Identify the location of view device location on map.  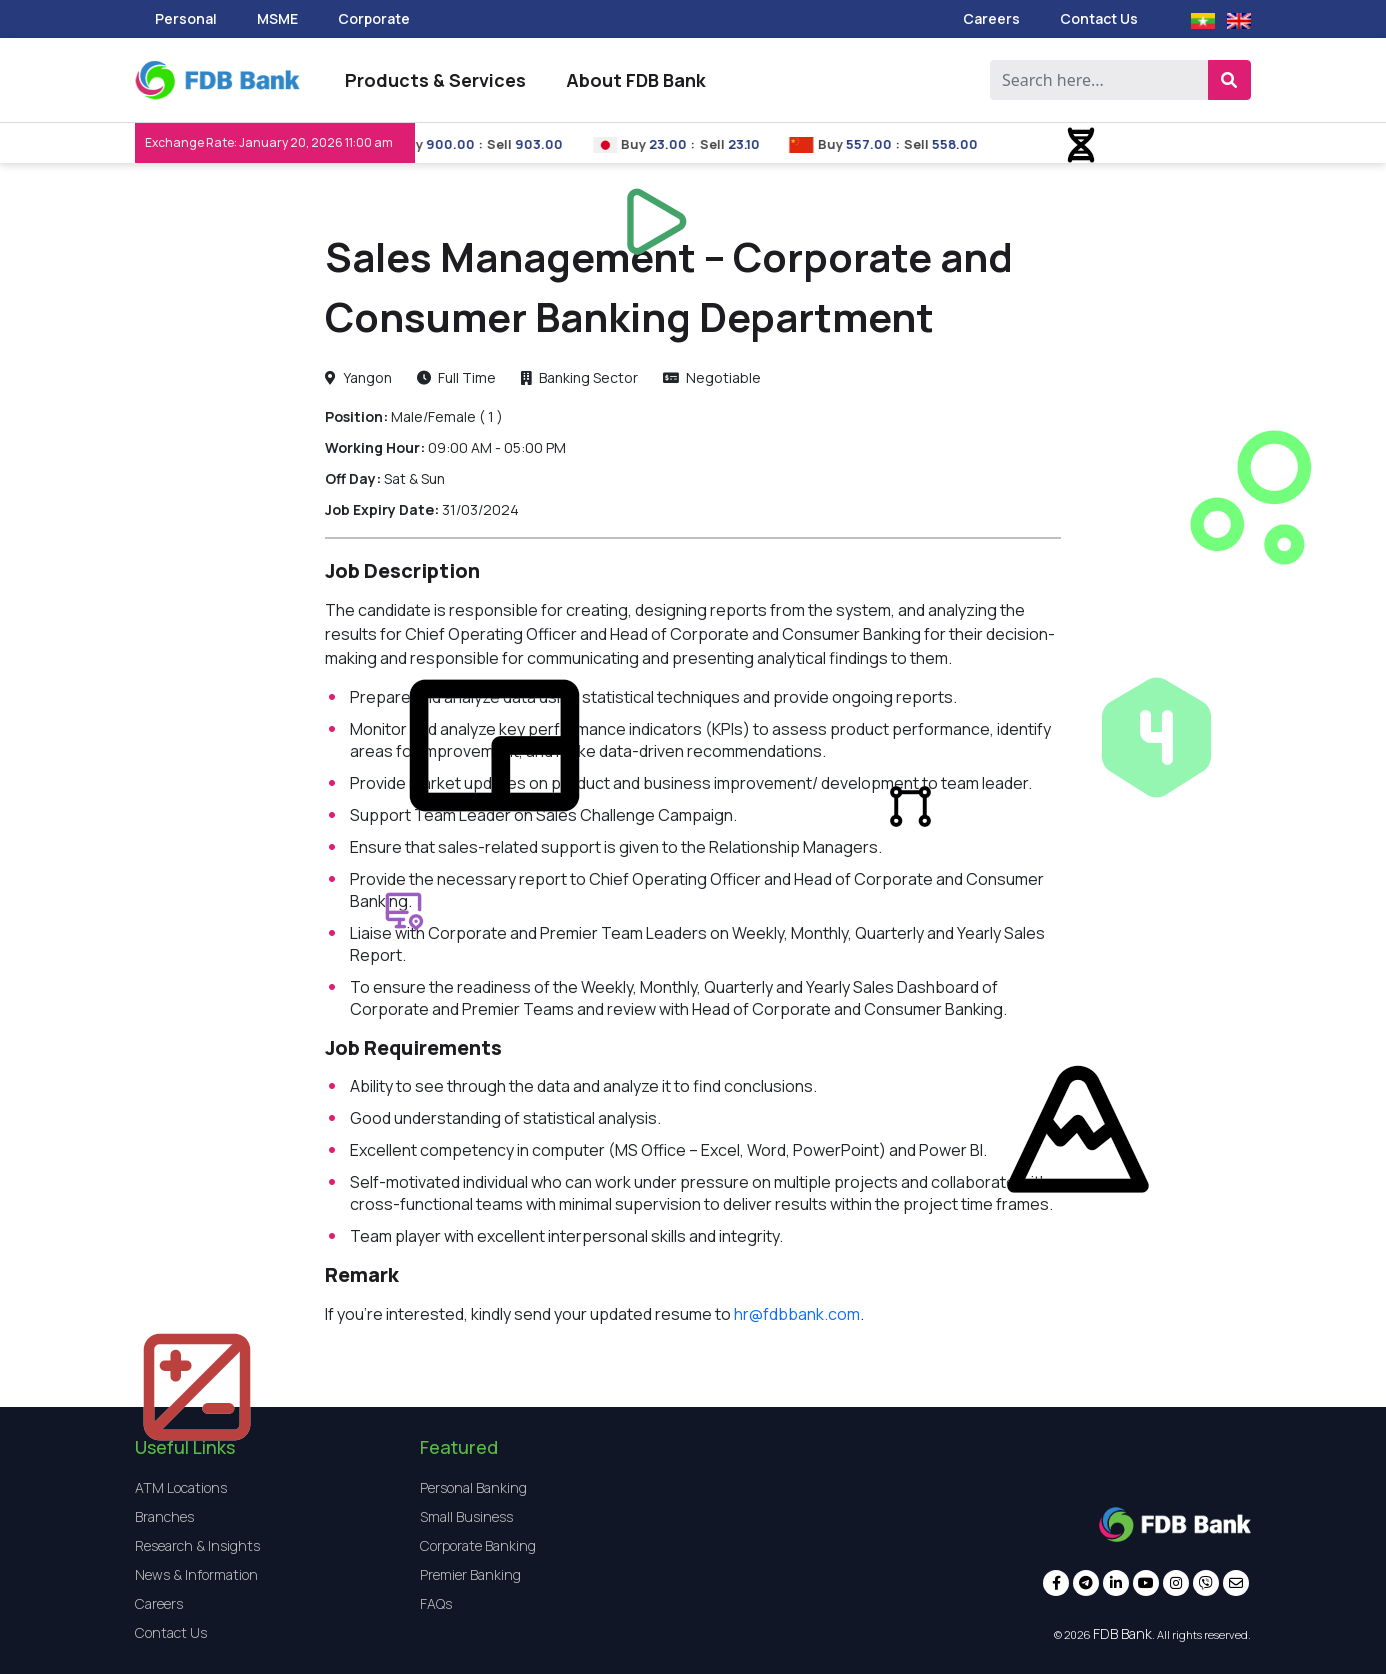
(403, 910).